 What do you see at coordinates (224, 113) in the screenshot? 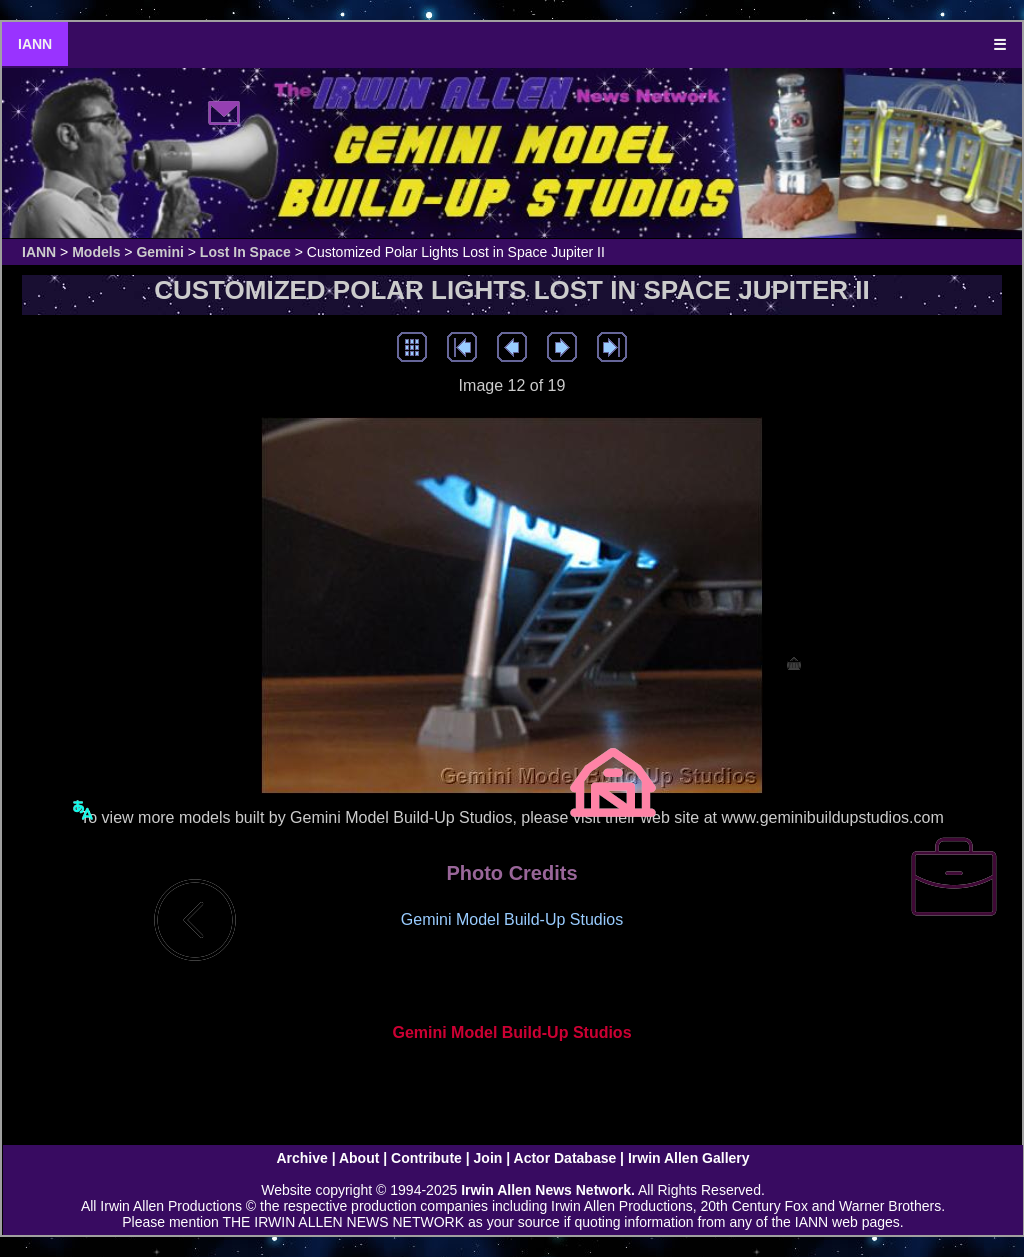
I see `open your inbox` at bounding box center [224, 113].